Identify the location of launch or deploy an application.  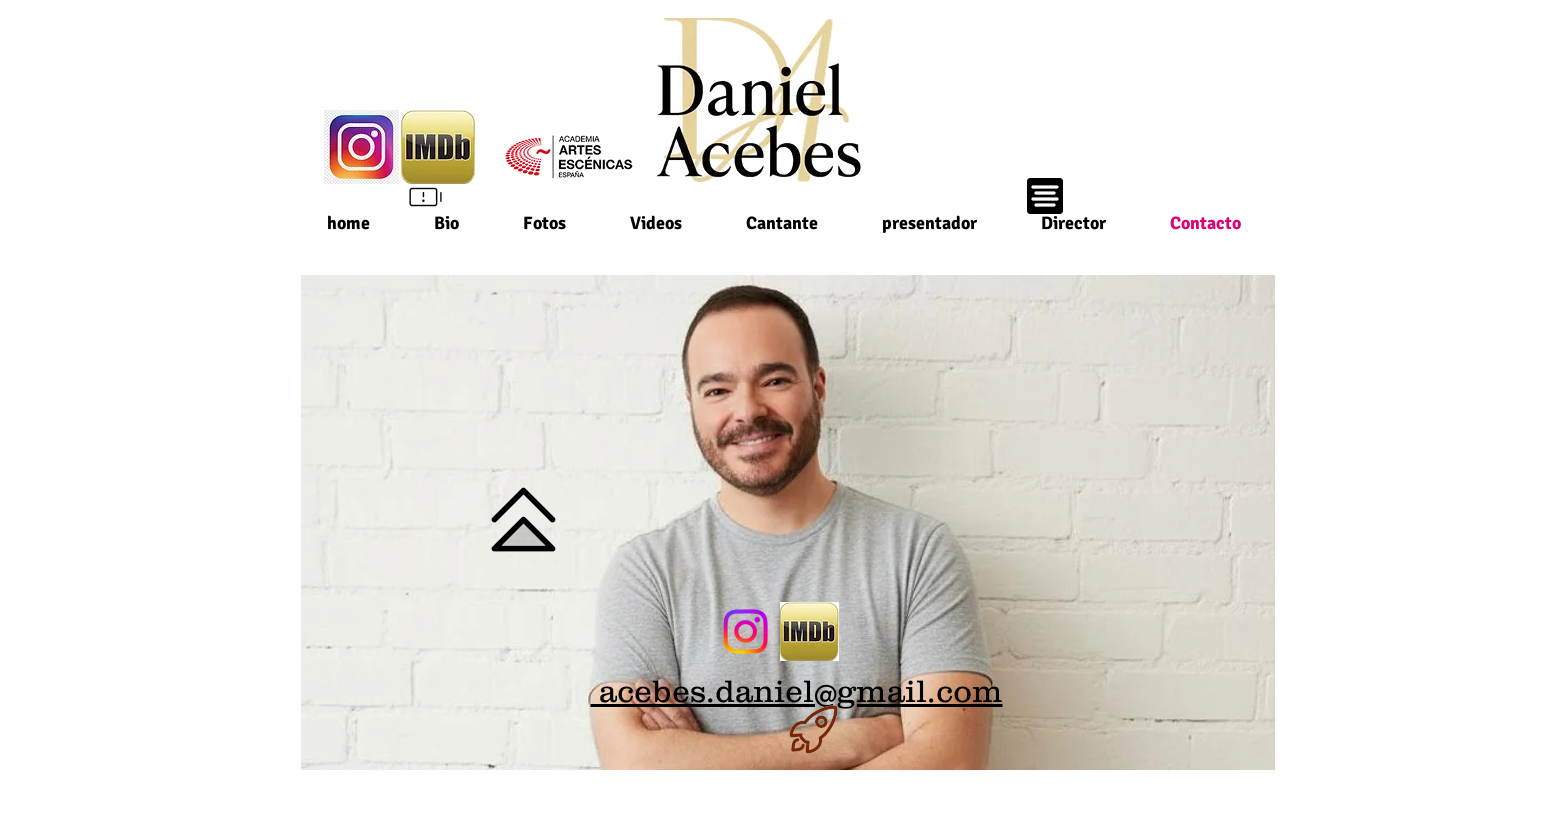
(813, 729).